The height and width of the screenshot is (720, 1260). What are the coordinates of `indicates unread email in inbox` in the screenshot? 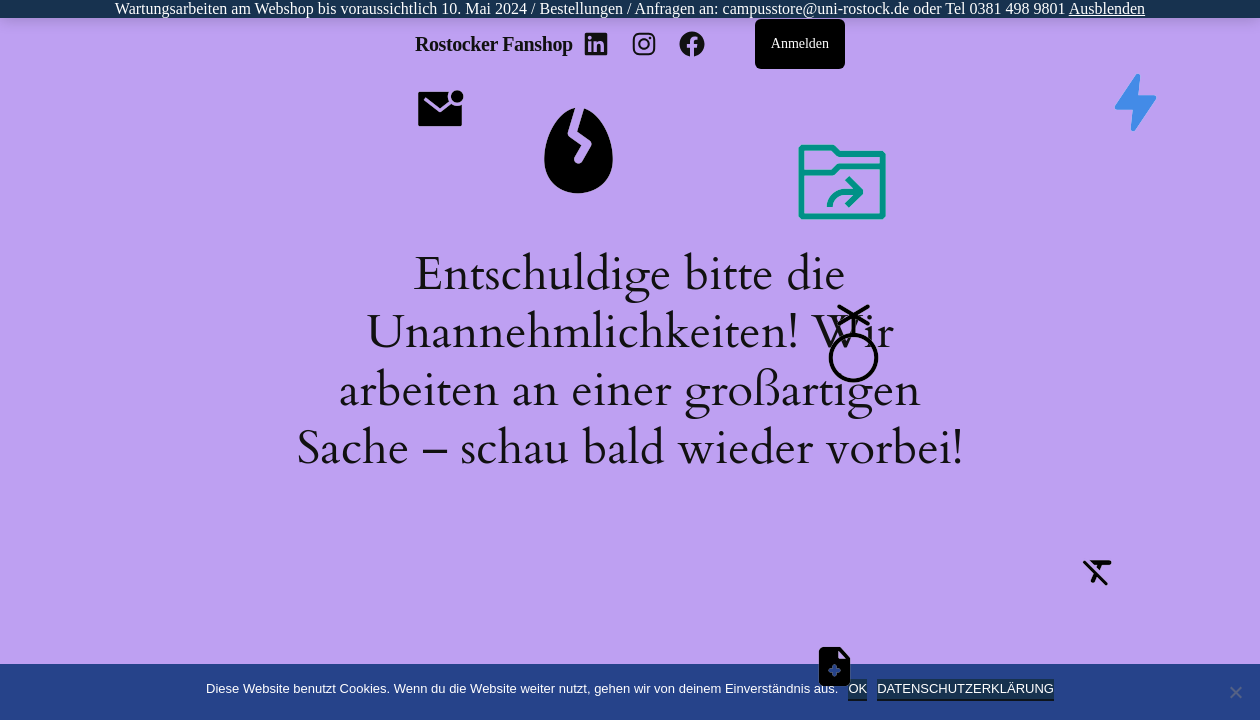 It's located at (440, 109).